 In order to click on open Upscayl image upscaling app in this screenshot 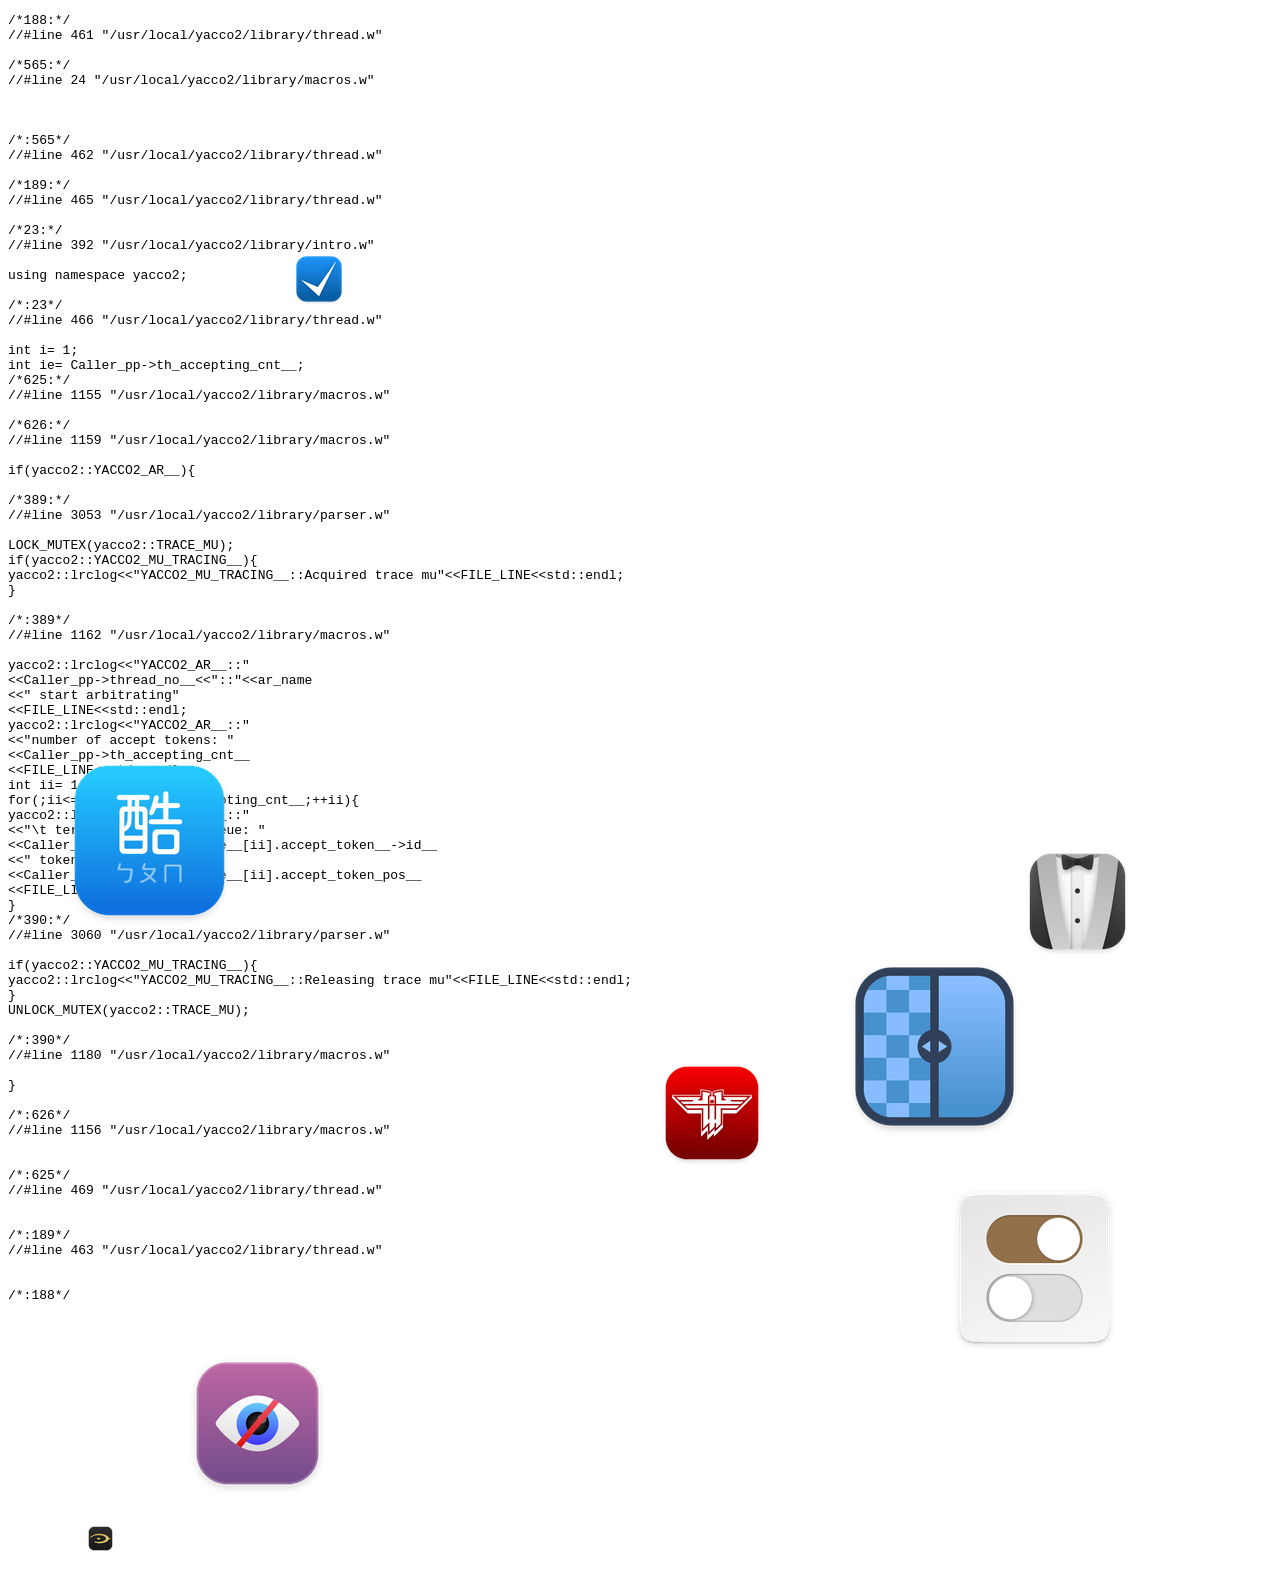, I will do `click(934, 1046)`.